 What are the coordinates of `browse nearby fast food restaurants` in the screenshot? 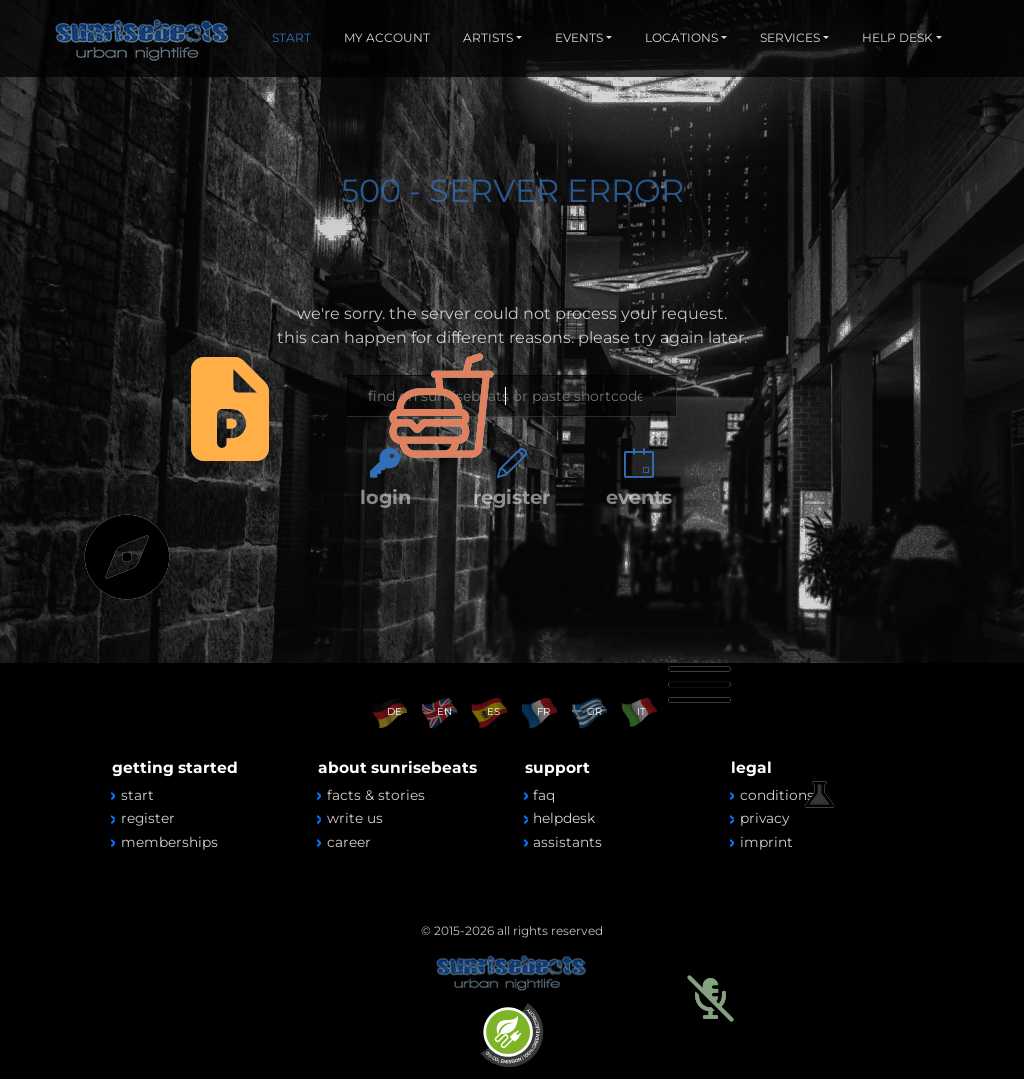 It's located at (441, 405).